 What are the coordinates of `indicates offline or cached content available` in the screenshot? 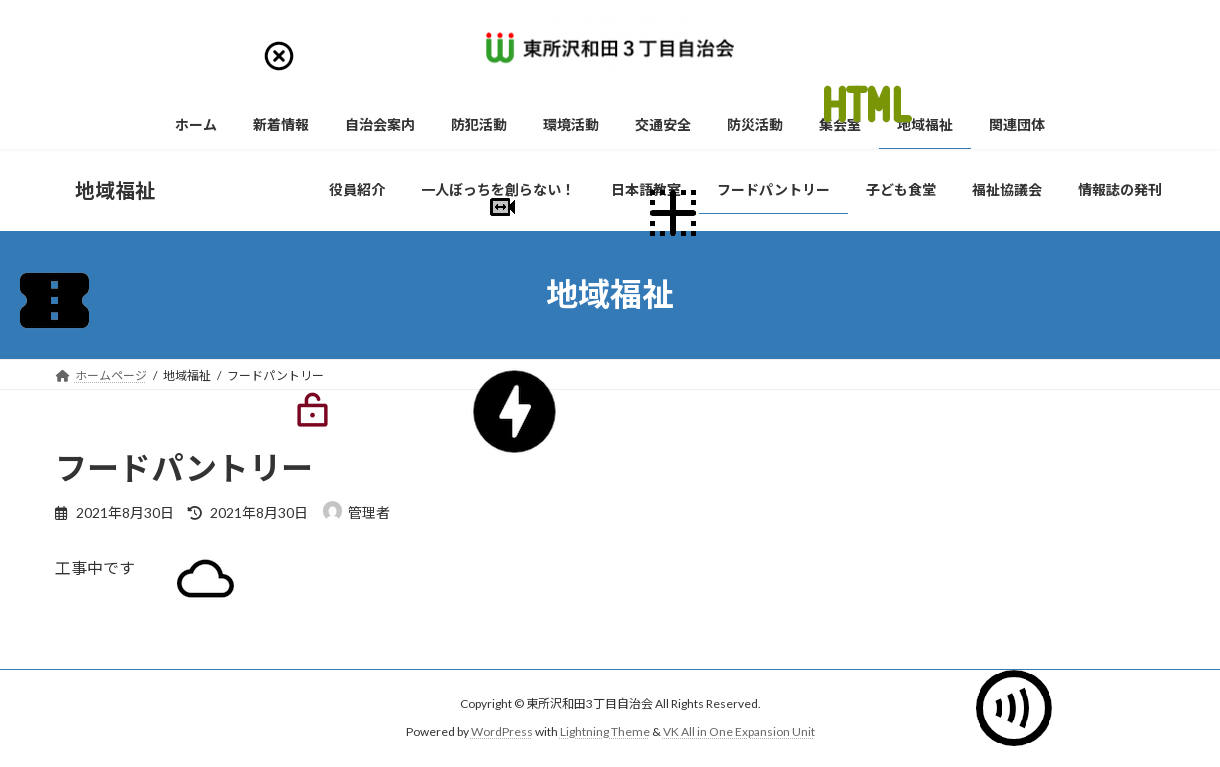 It's located at (514, 411).